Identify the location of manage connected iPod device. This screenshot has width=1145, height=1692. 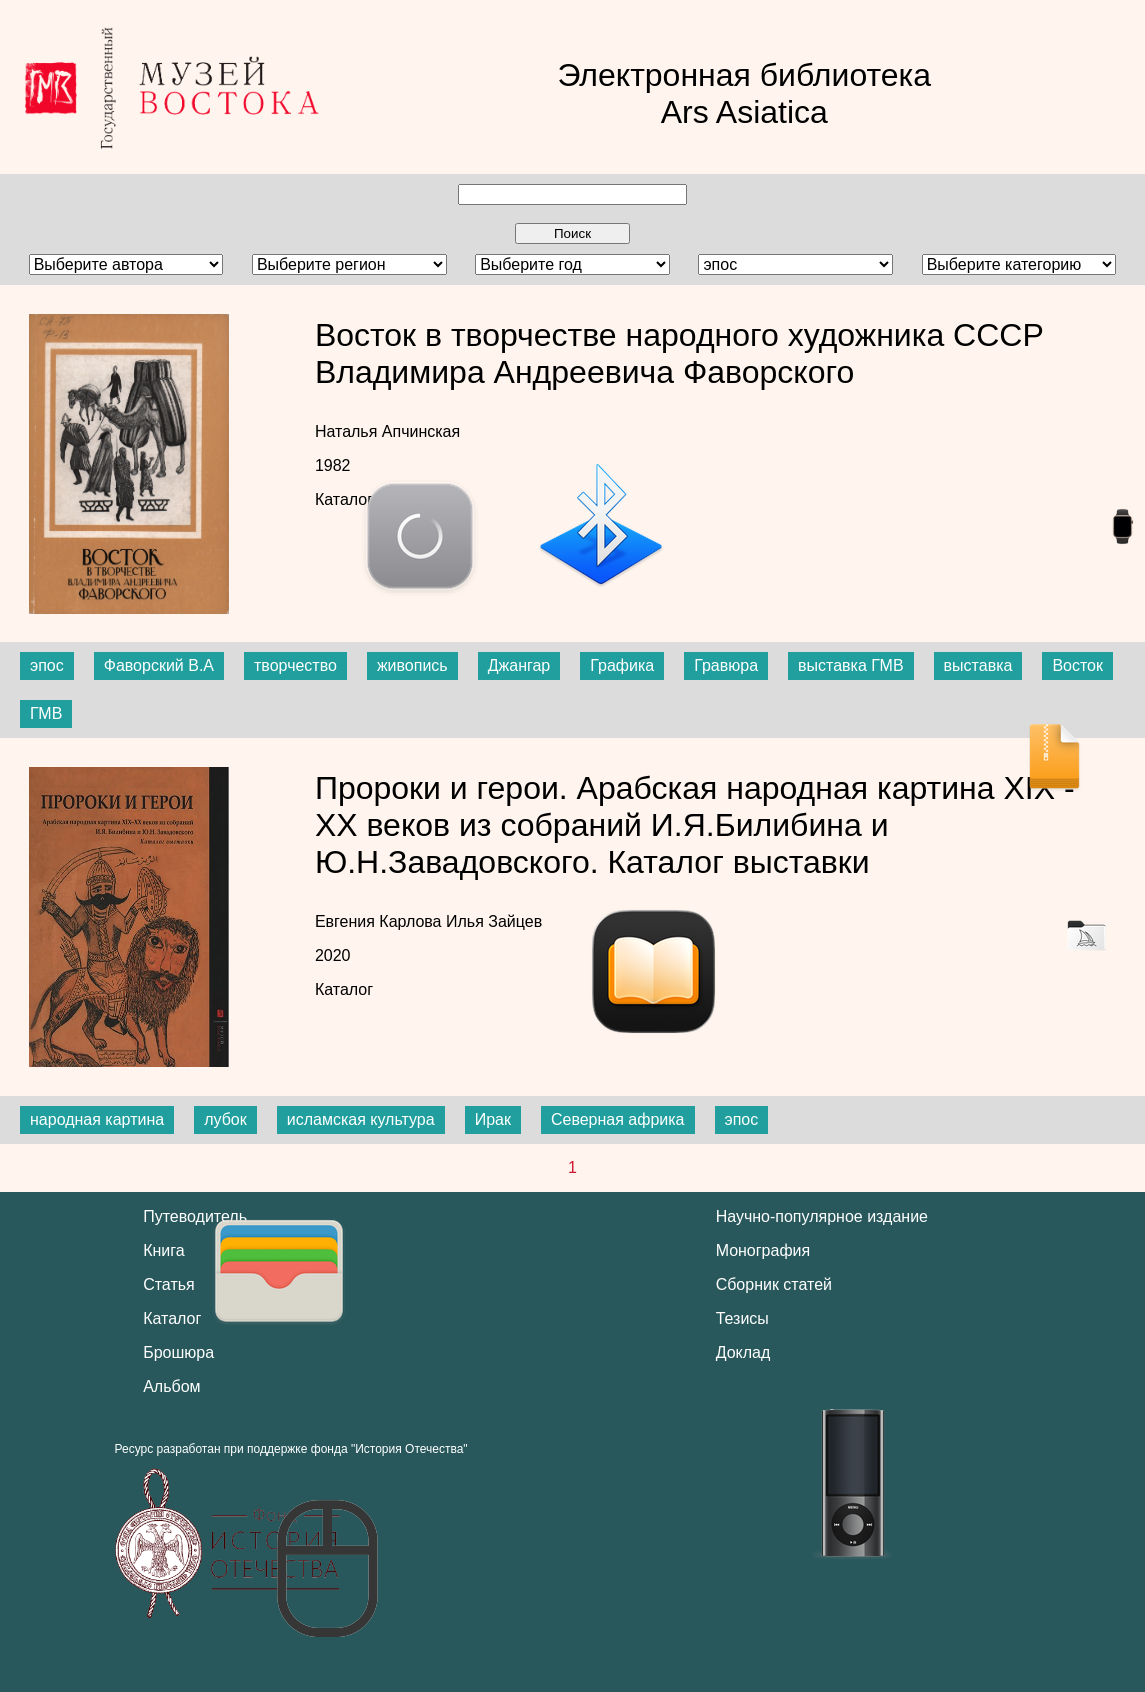
(852, 1485).